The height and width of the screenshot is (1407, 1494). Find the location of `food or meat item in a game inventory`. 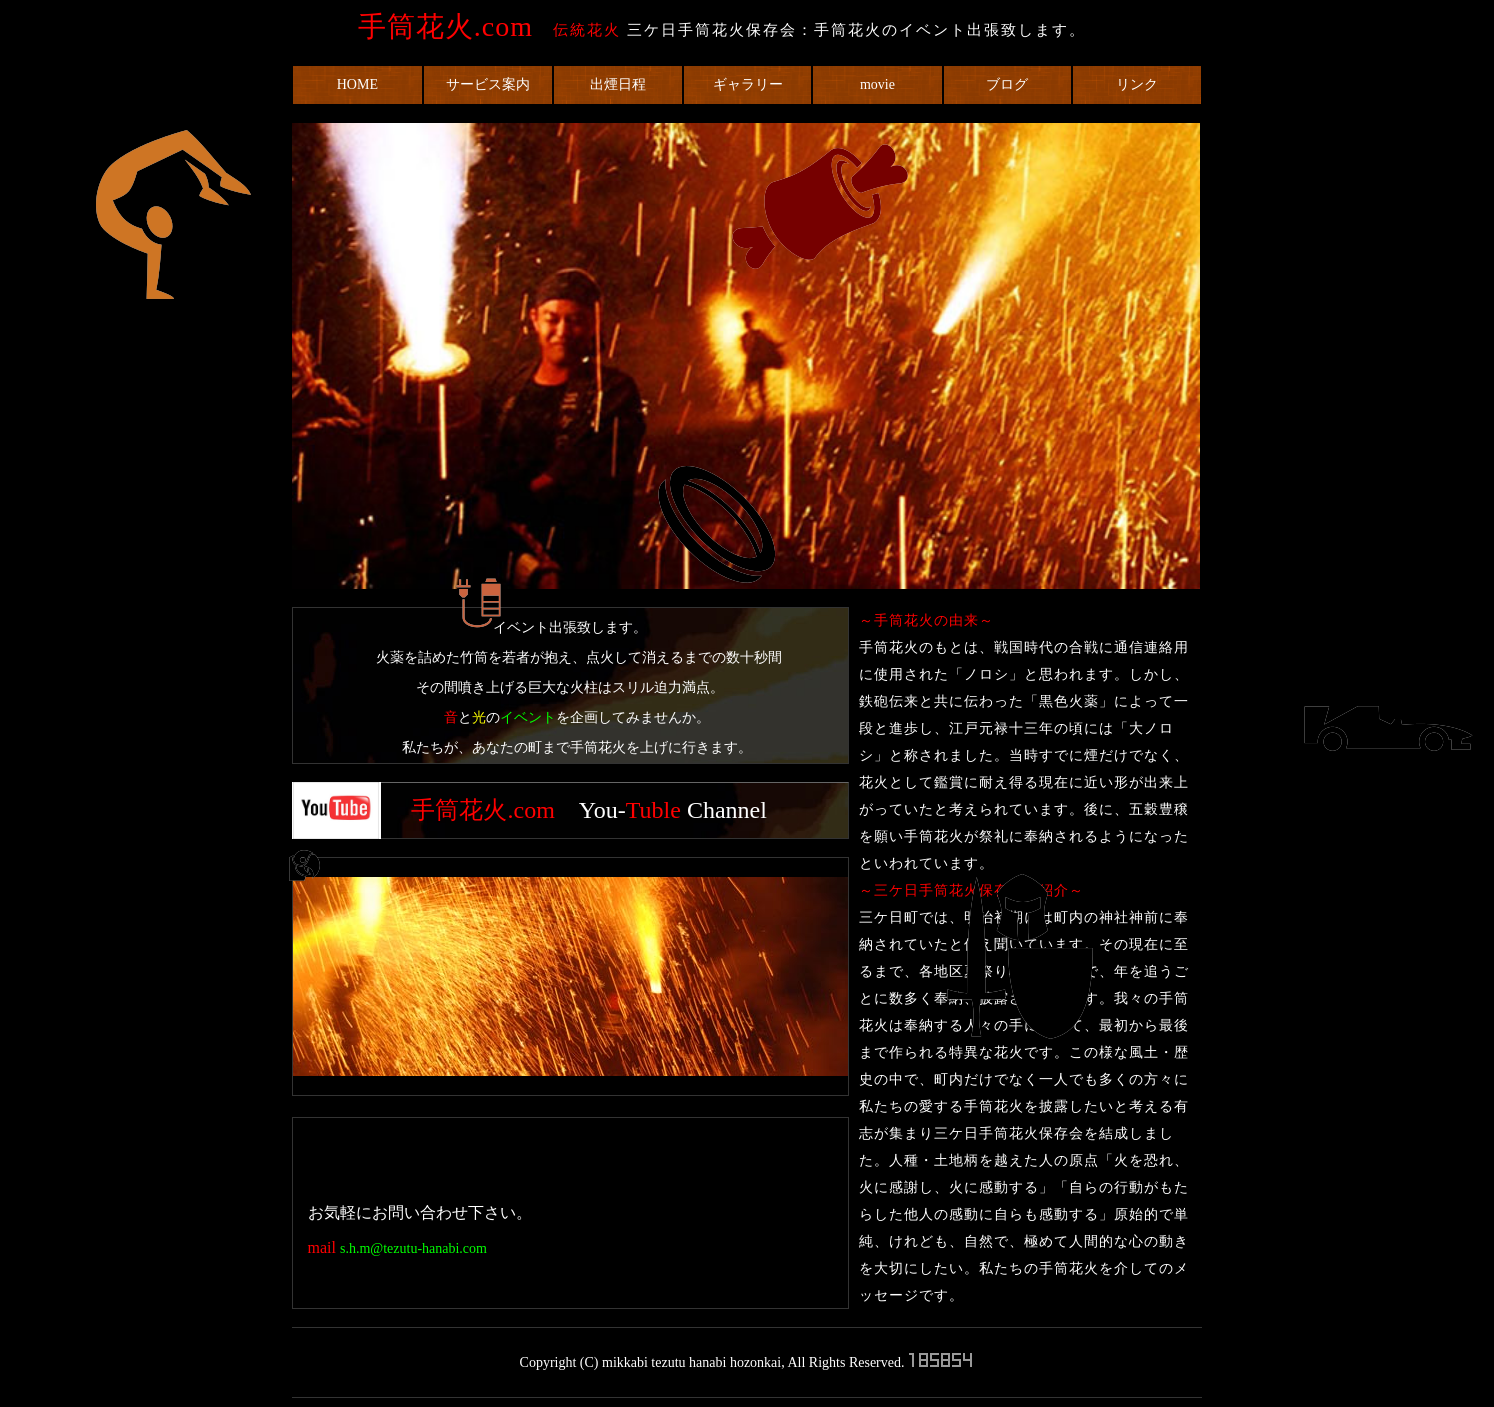

food or meat item in a game inventory is located at coordinates (818, 201).